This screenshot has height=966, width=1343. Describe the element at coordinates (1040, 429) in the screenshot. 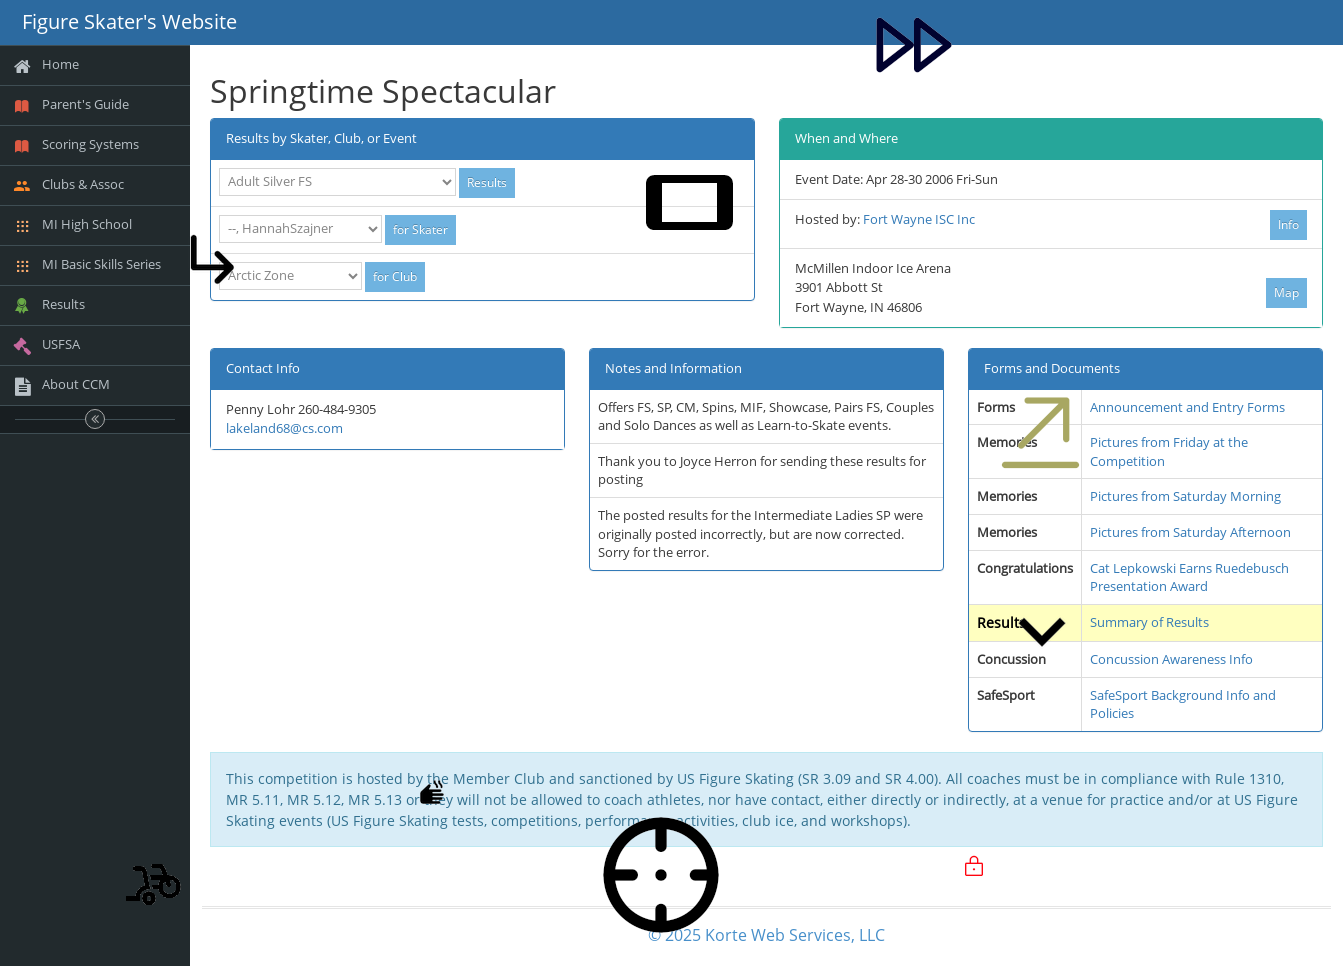

I see `open link in new window or tab` at that location.